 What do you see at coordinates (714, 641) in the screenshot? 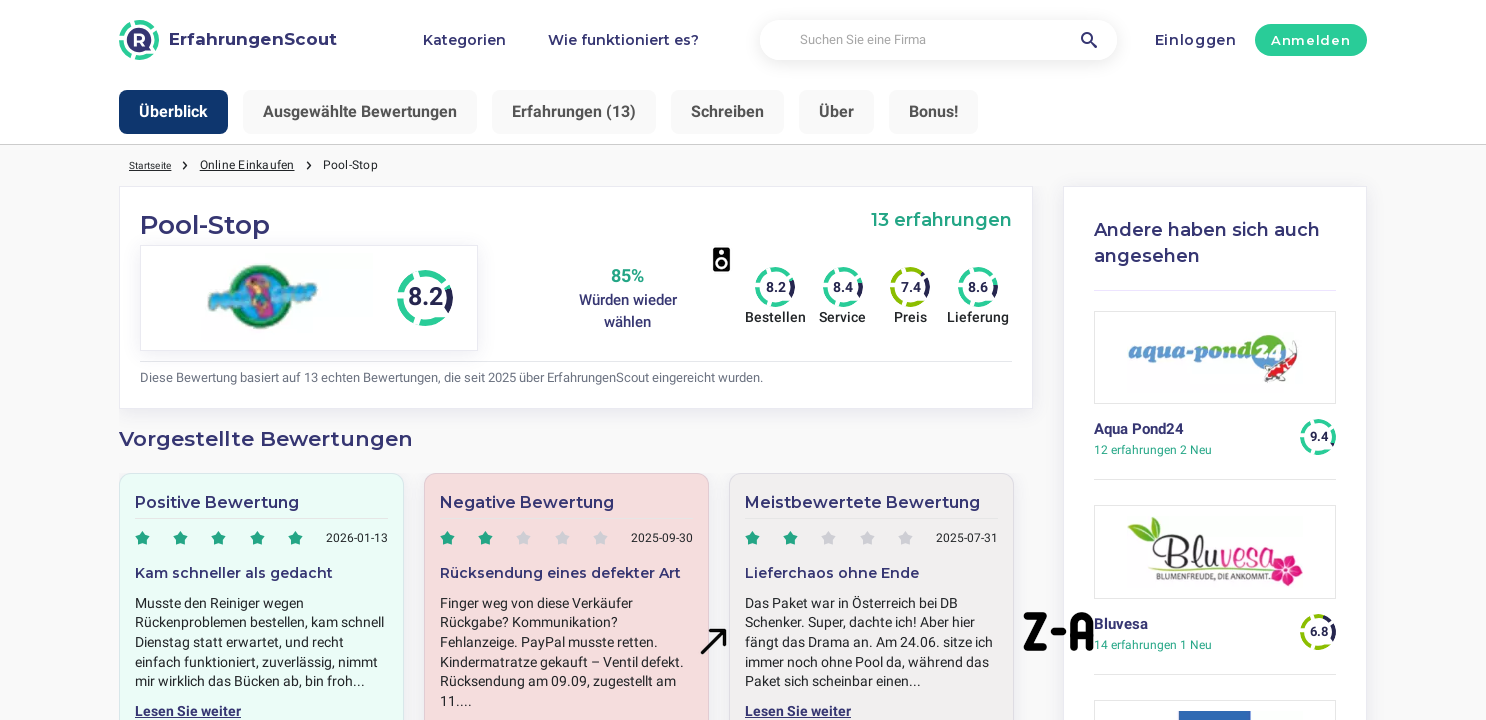
I see `indicates an outgoing call was made` at bounding box center [714, 641].